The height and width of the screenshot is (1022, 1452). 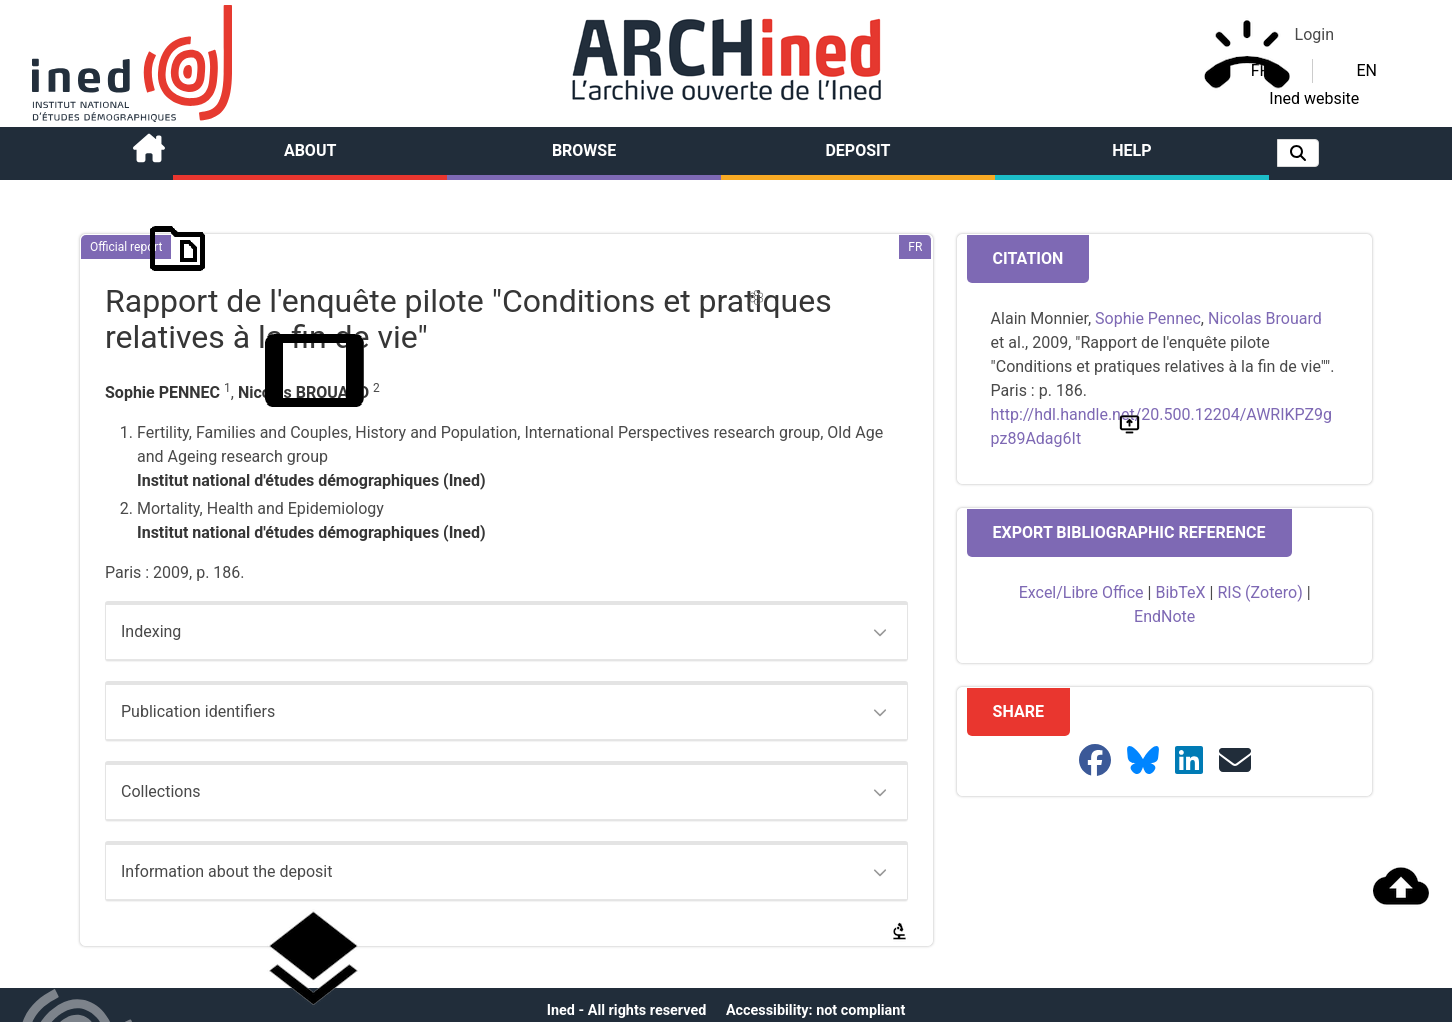 What do you see at coordinates (1401, 886) in the screenshot?
I see `upload files to cloud storage` at bounding box center [1401, 886].